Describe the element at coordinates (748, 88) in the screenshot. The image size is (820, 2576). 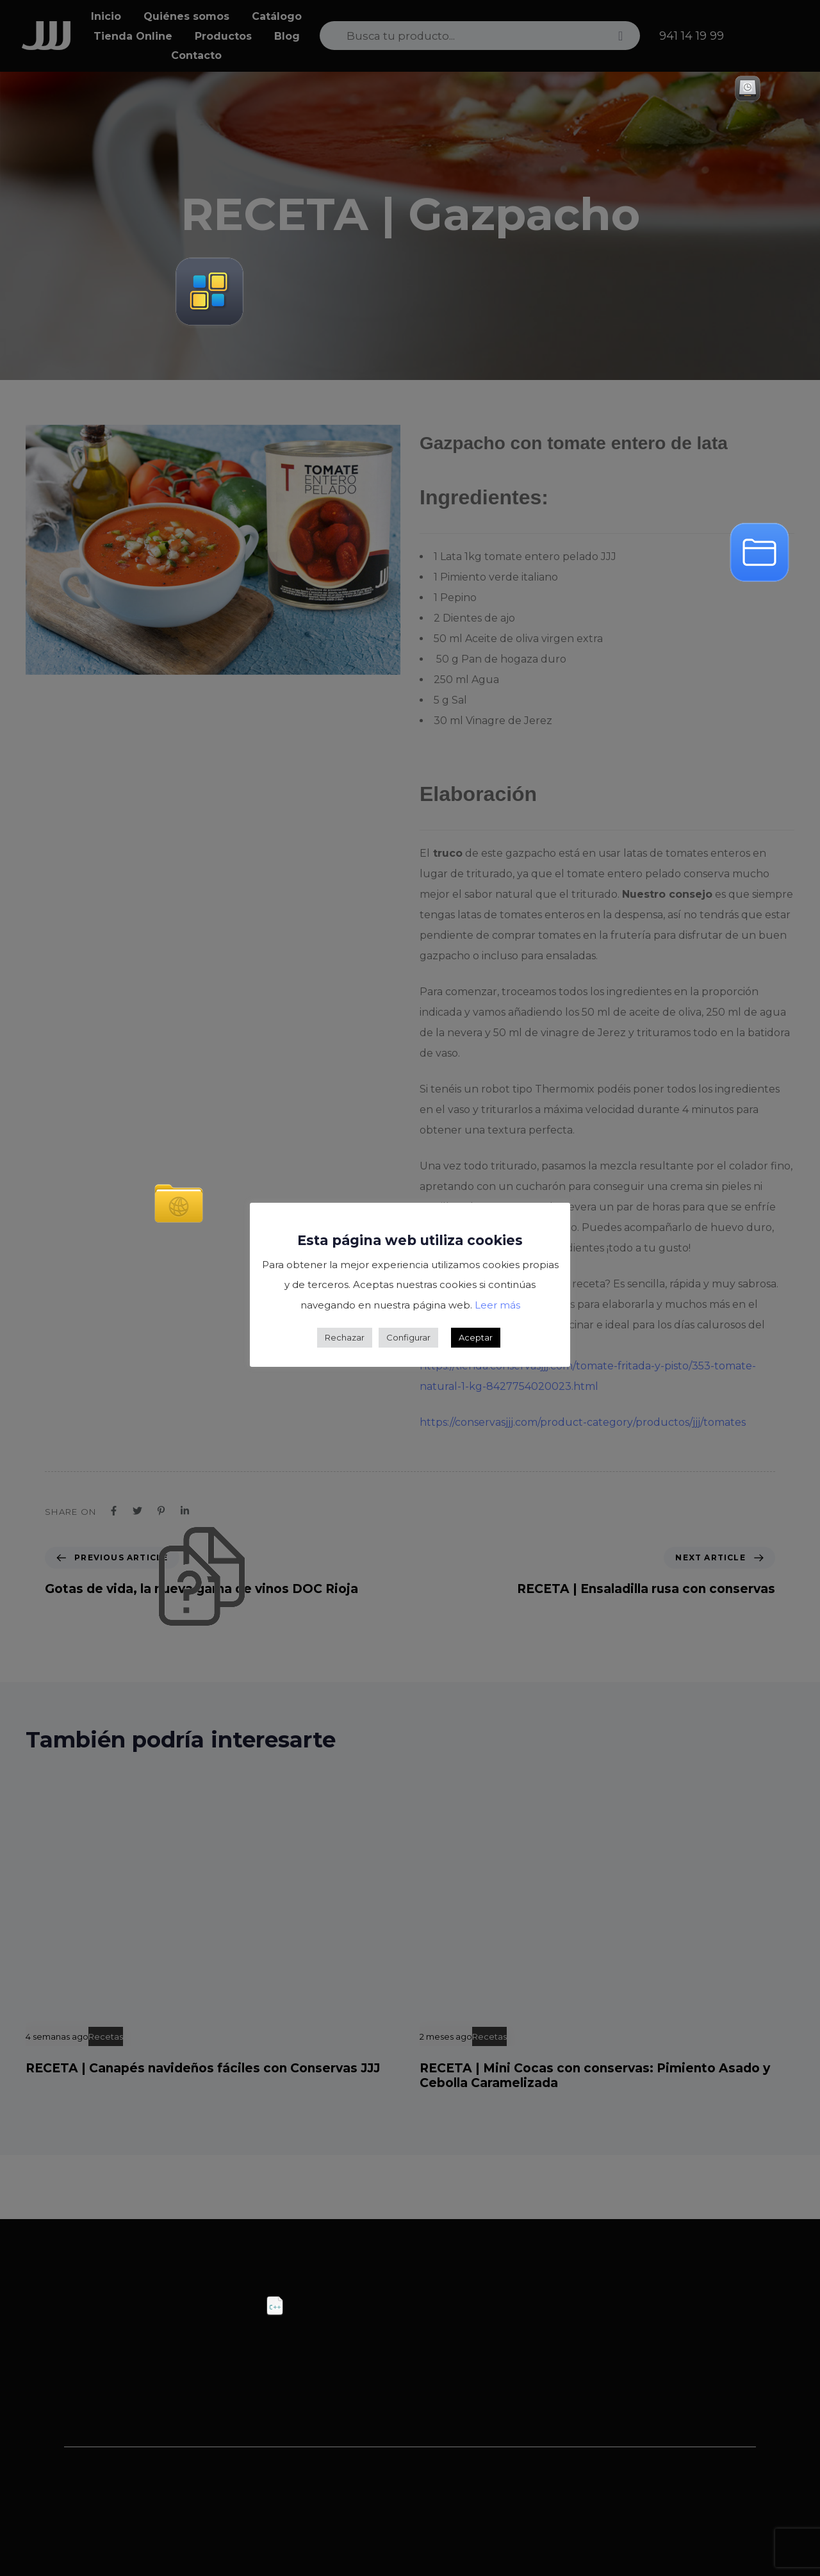
I see `open system backup preferences` at that location.